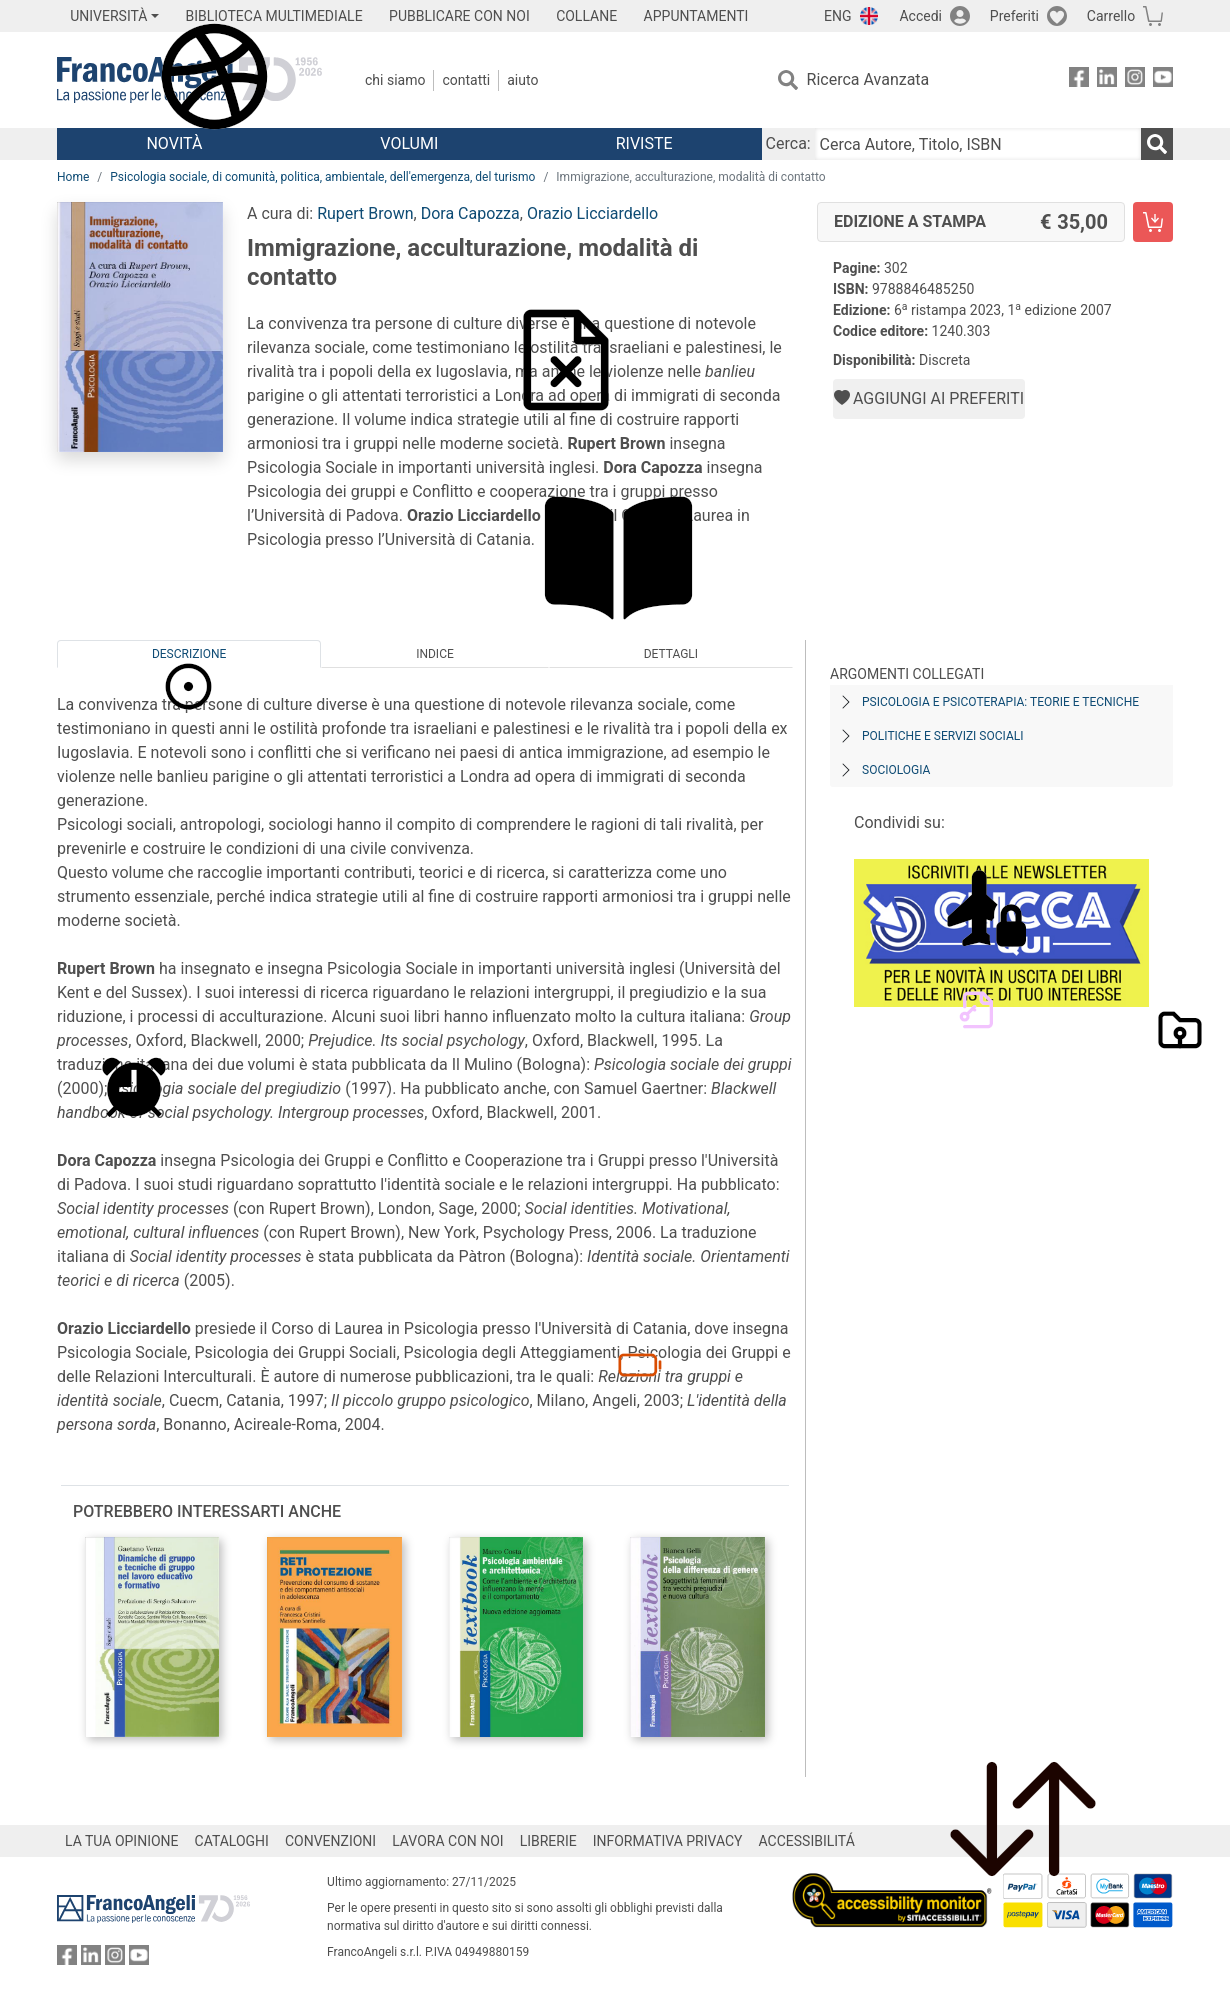 The height and width of the screenshot is (2004, 1230). Describe the element at coordinates (134, 1087) in the screenshot. I see `set or manage alarms` at that location.